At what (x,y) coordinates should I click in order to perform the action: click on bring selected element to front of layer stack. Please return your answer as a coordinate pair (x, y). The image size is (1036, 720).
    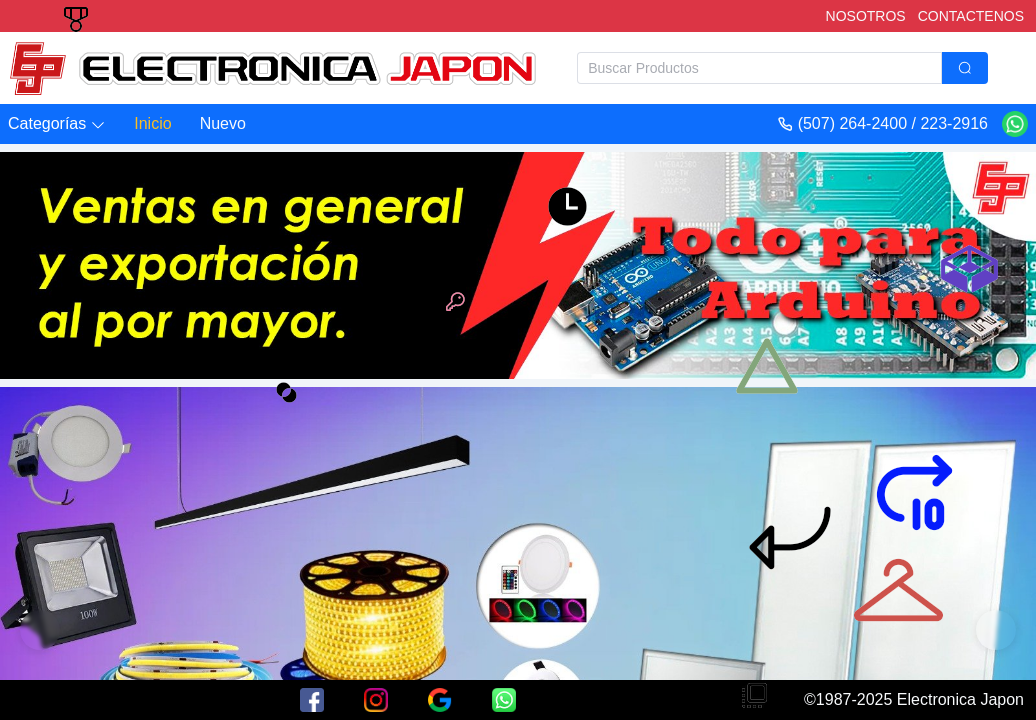
    Looking at the image, I should click on (754, 695).